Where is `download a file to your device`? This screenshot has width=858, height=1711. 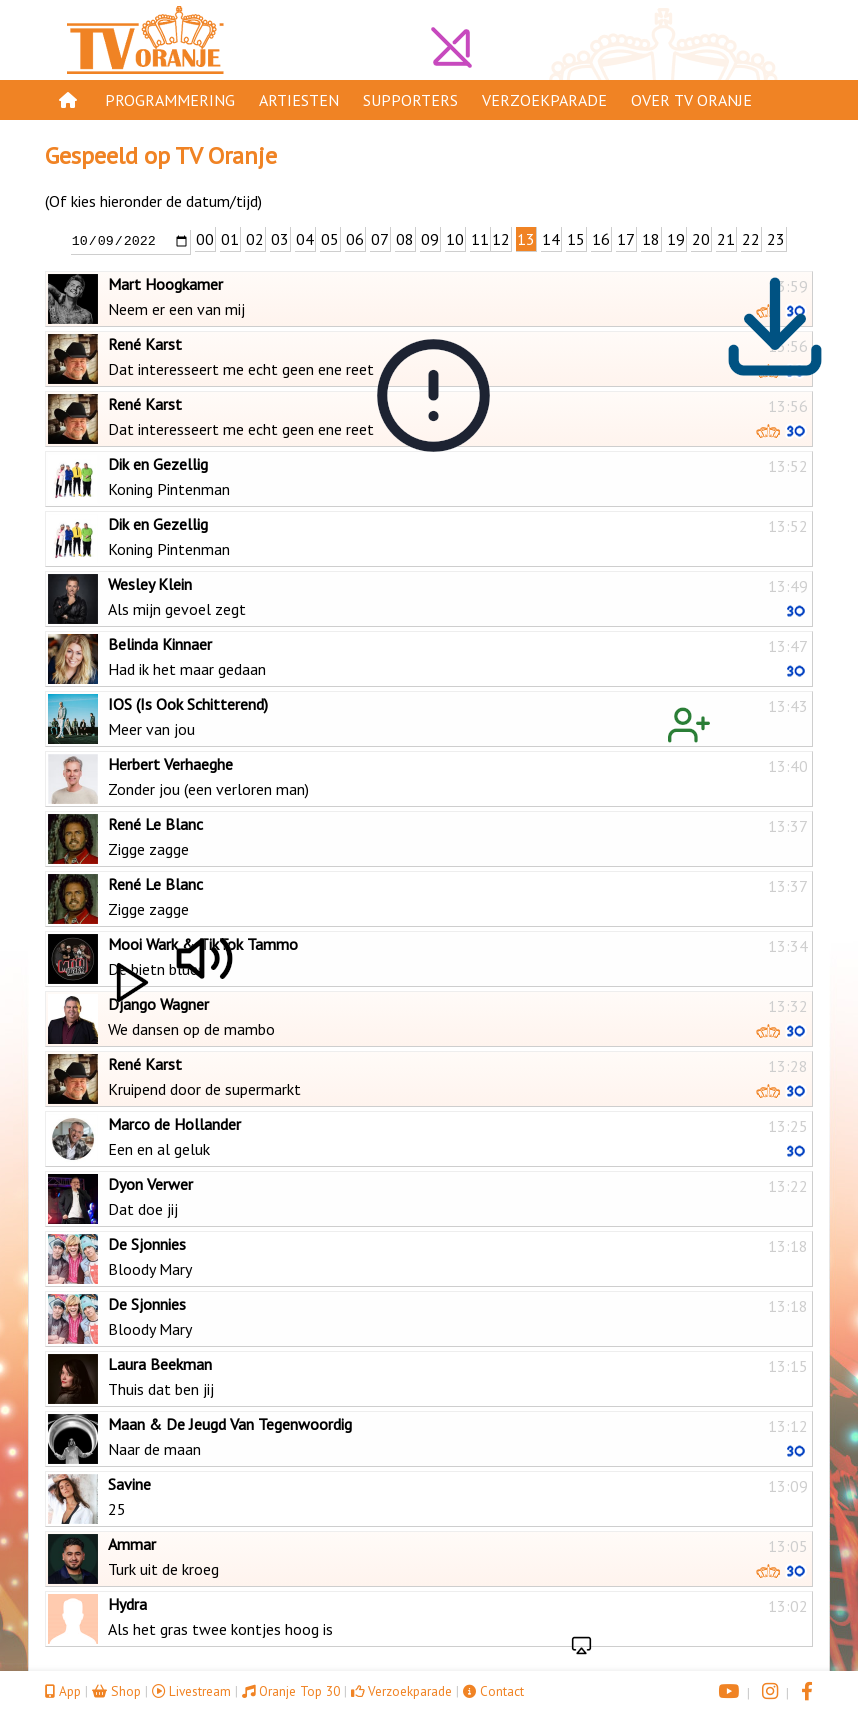 download a file to your device is located at coordinates (775, 324).